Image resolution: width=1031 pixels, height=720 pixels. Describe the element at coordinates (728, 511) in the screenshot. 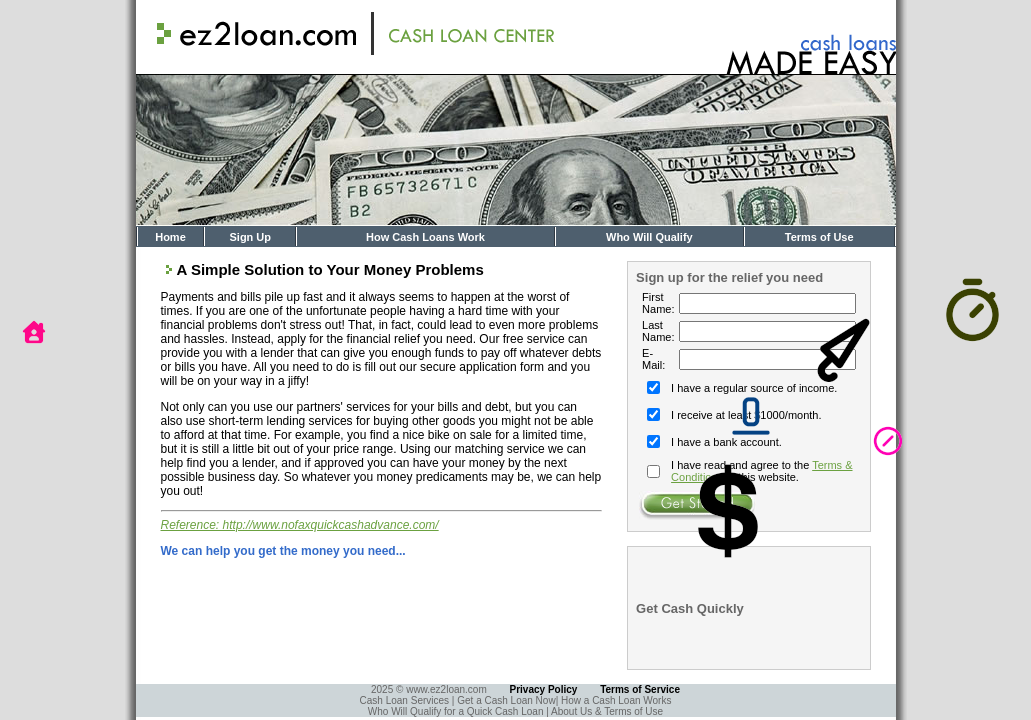

I see `view prices in US dollars` at that location.